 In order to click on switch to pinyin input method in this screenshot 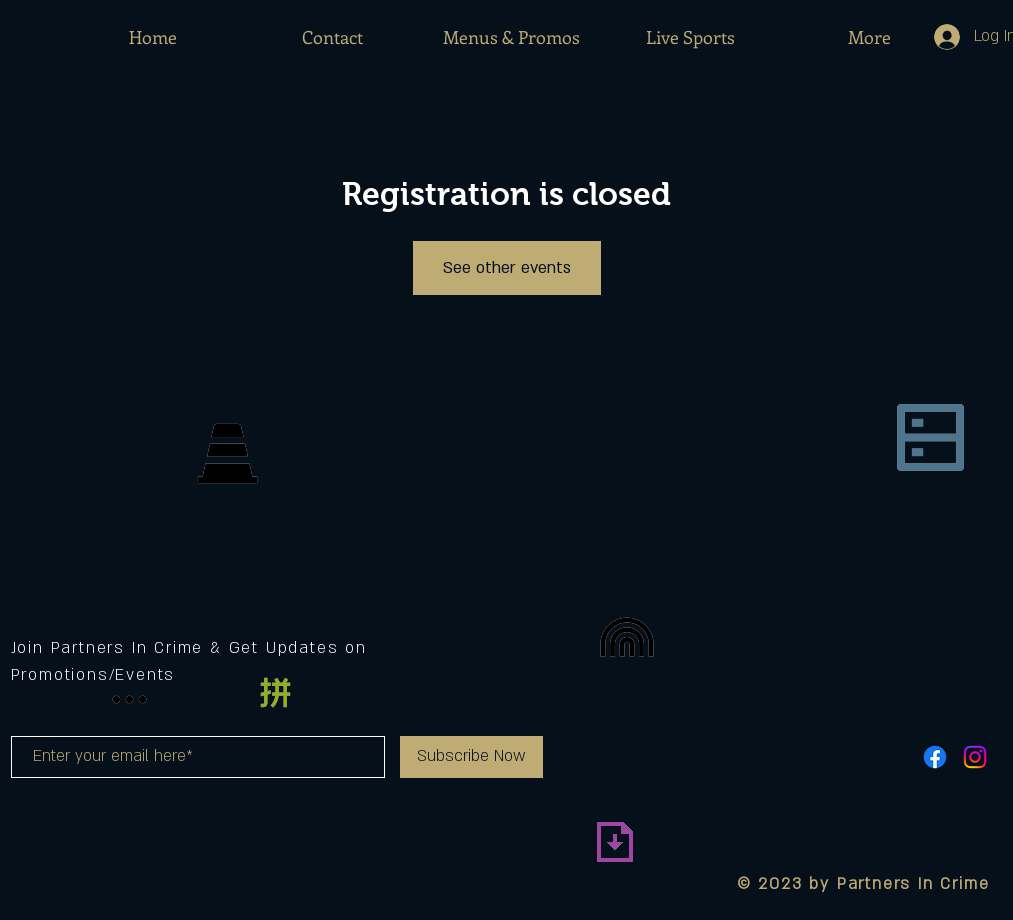, I will do `click(275, 692)`.